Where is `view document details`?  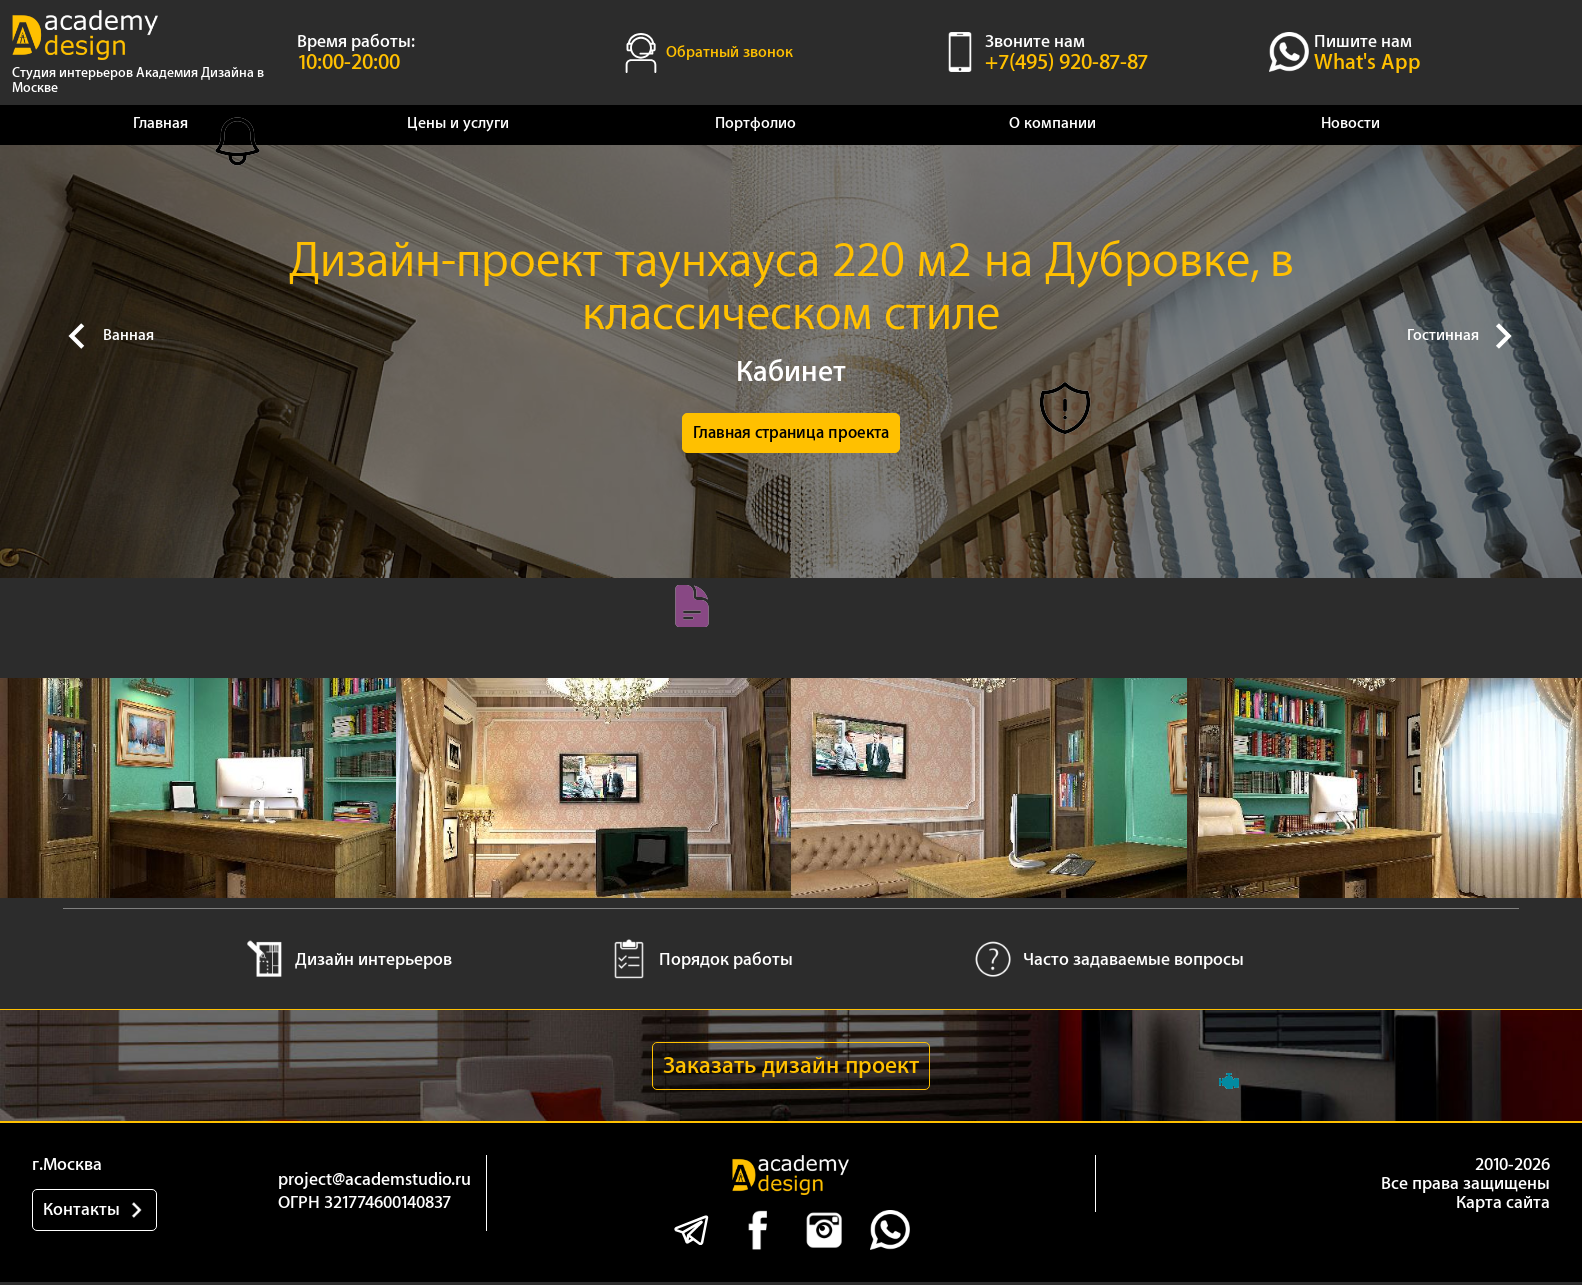
view document details is located at coordinates (692, 606).